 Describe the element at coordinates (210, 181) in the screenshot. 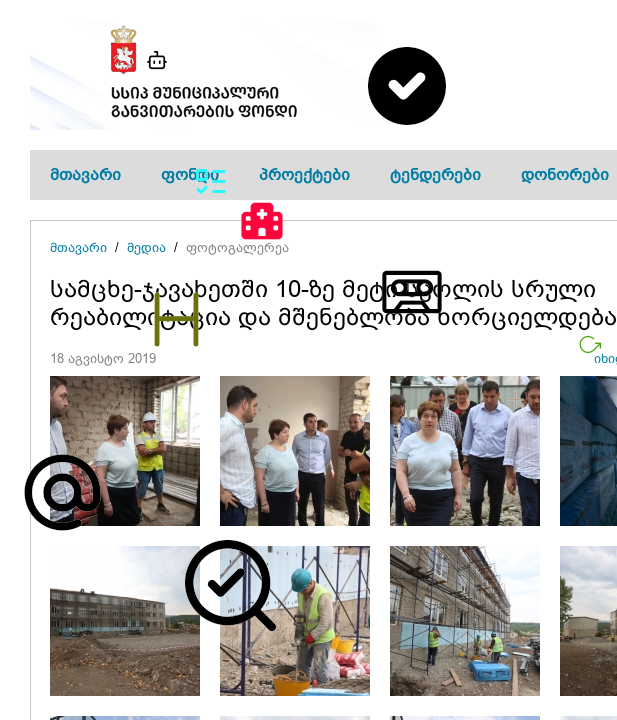

I see `view task list or checklist` at that location.